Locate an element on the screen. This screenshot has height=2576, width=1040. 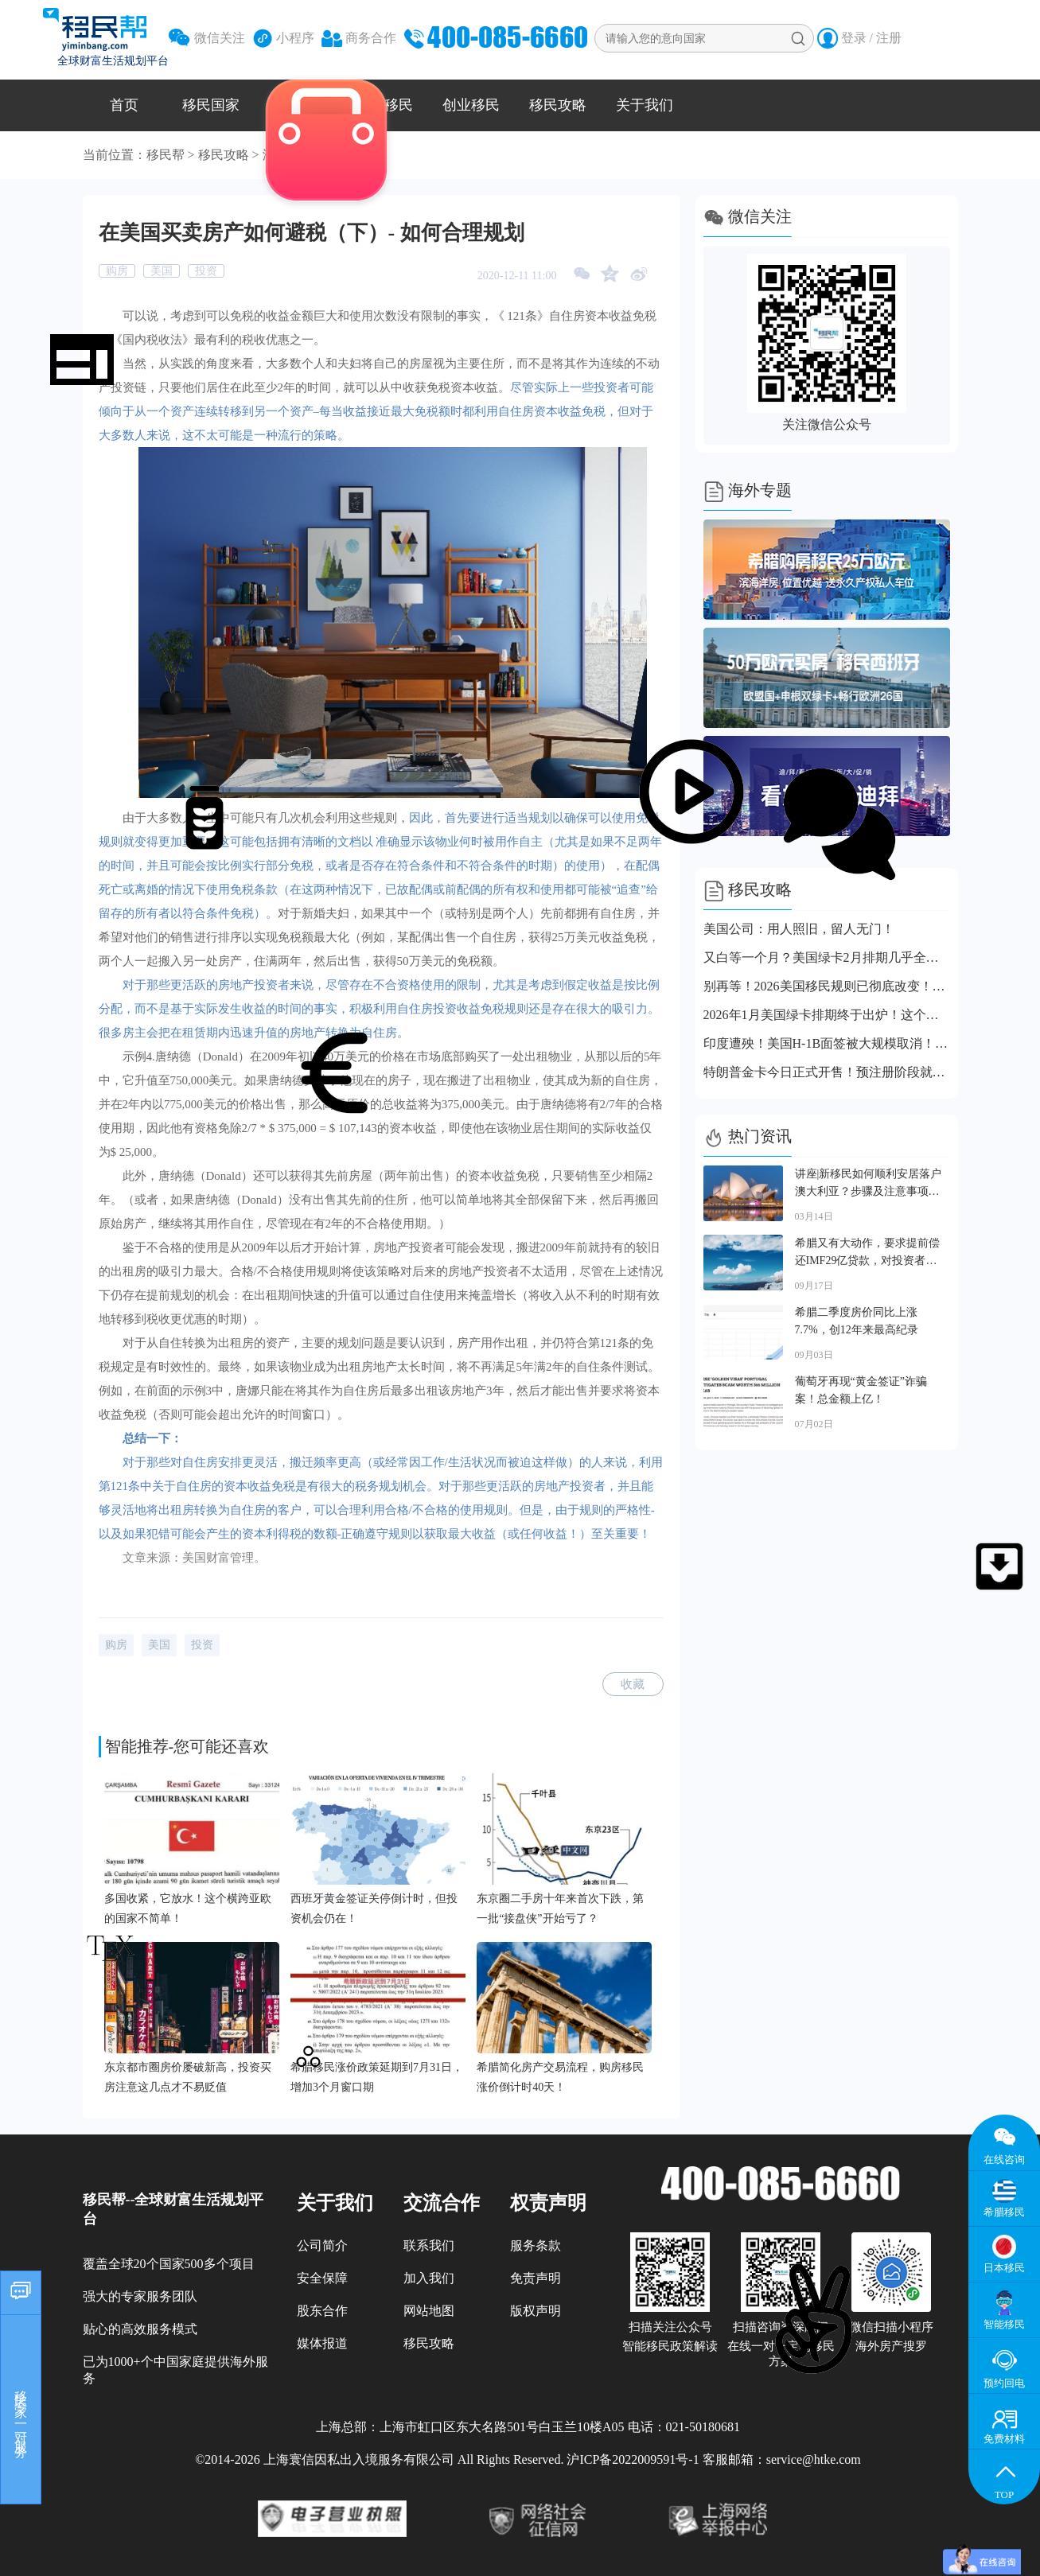
visit angellist profile or website is located at coordinates (813, 2318).